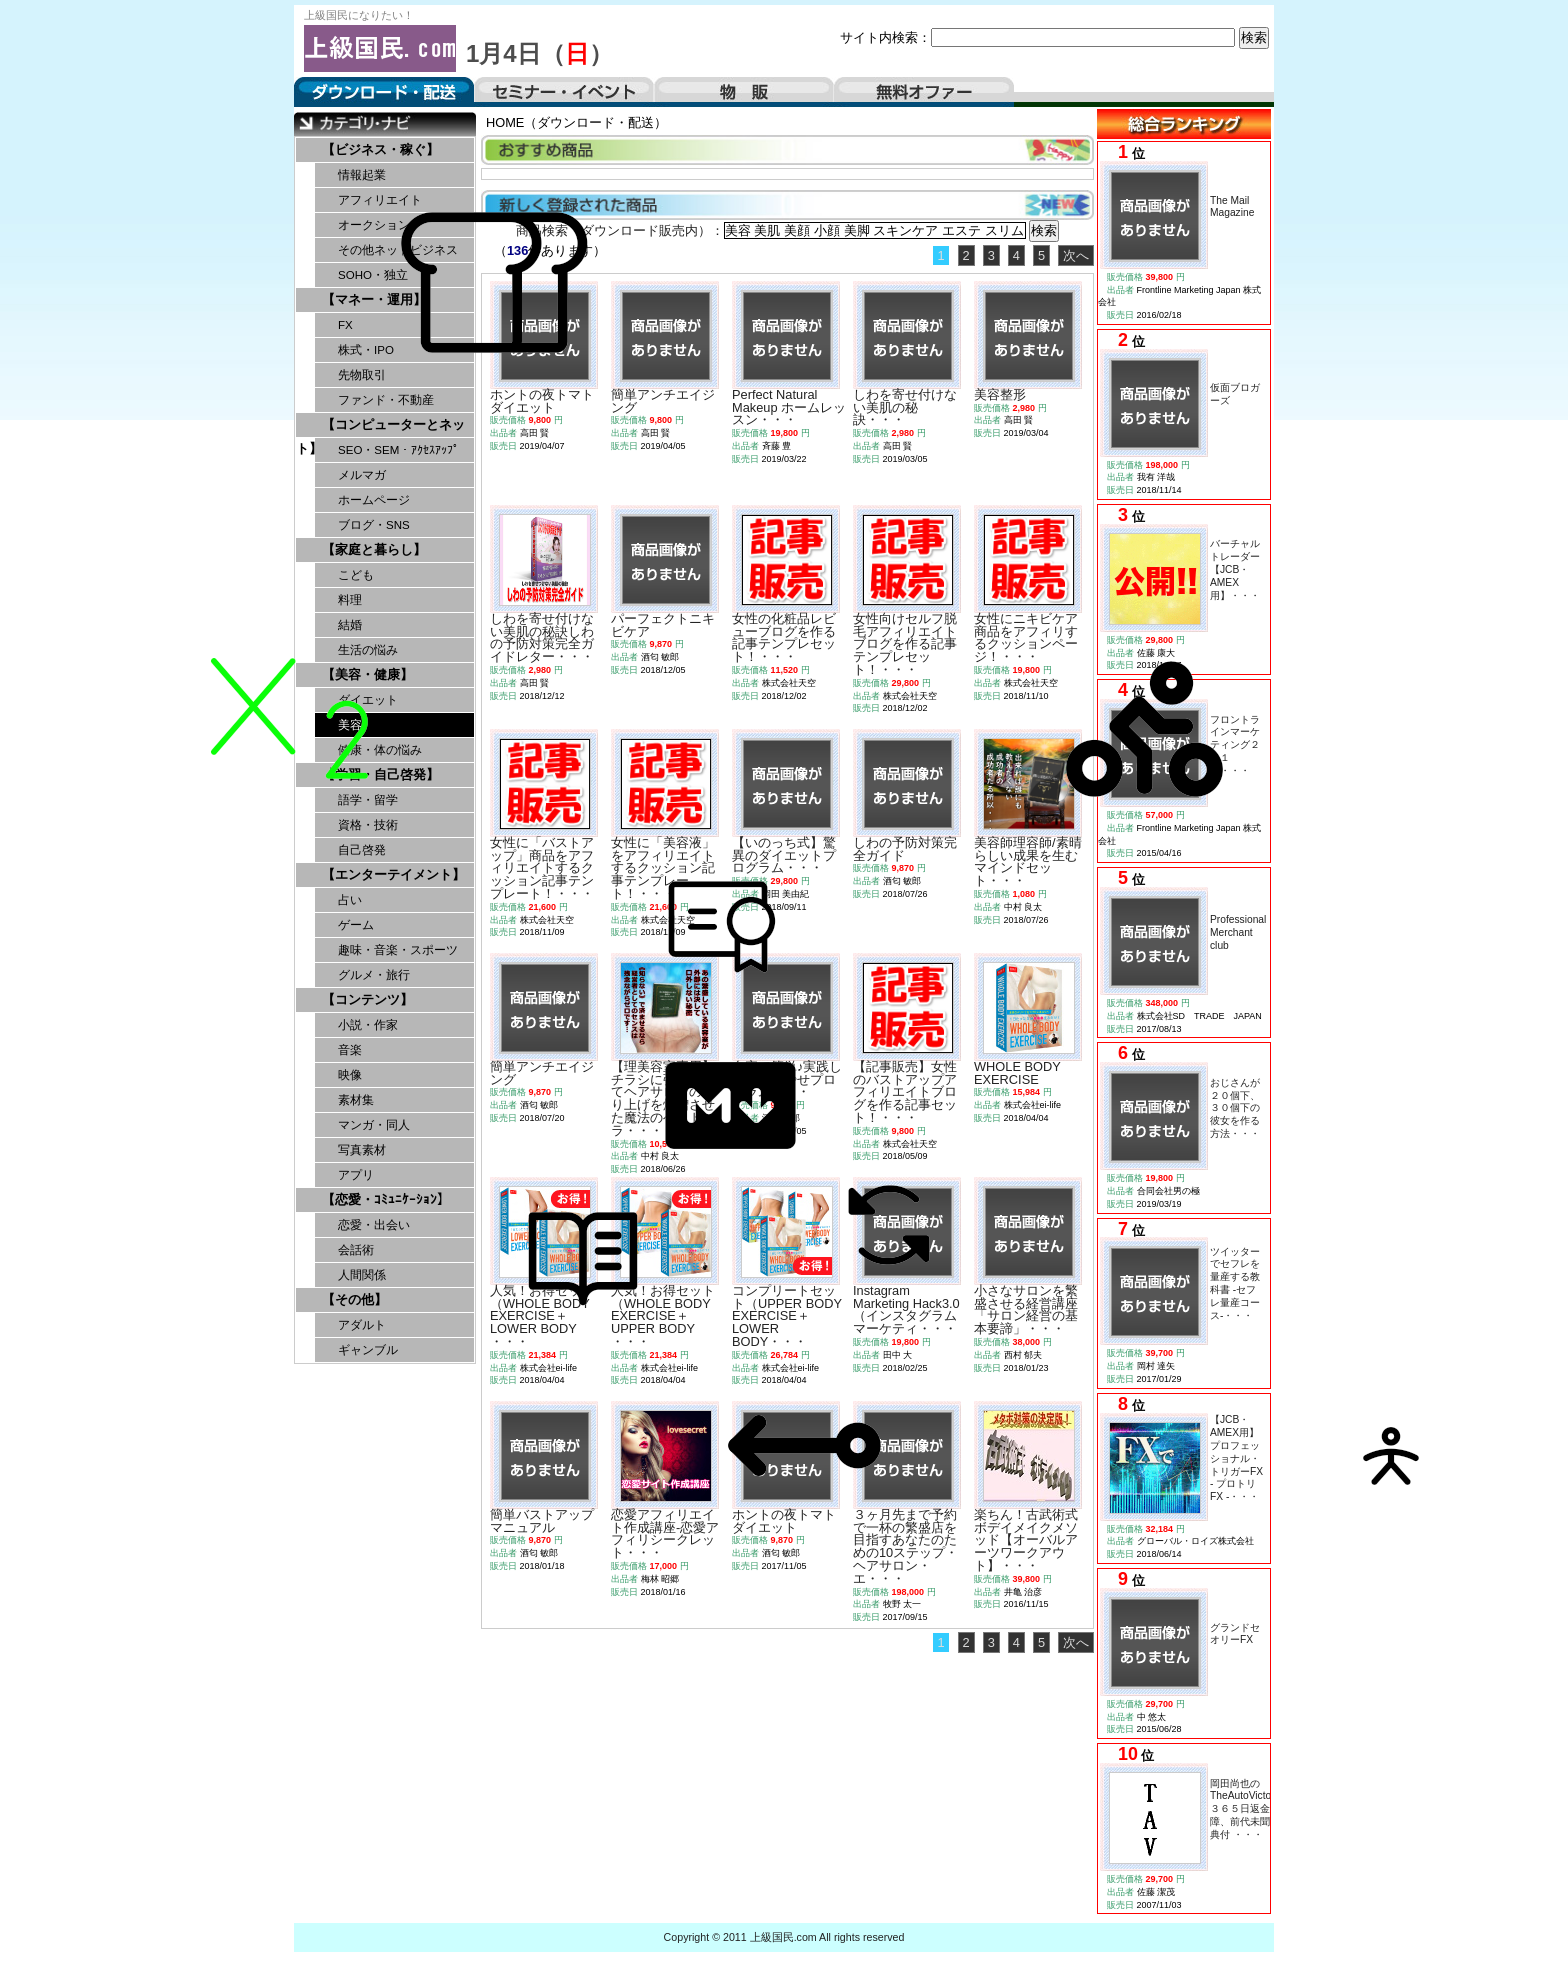 This screenshot has height=1972, width=1568. Describe the element at coordinates (889, 1225) in the screenshot. I see `refresh or reload content` at that location.